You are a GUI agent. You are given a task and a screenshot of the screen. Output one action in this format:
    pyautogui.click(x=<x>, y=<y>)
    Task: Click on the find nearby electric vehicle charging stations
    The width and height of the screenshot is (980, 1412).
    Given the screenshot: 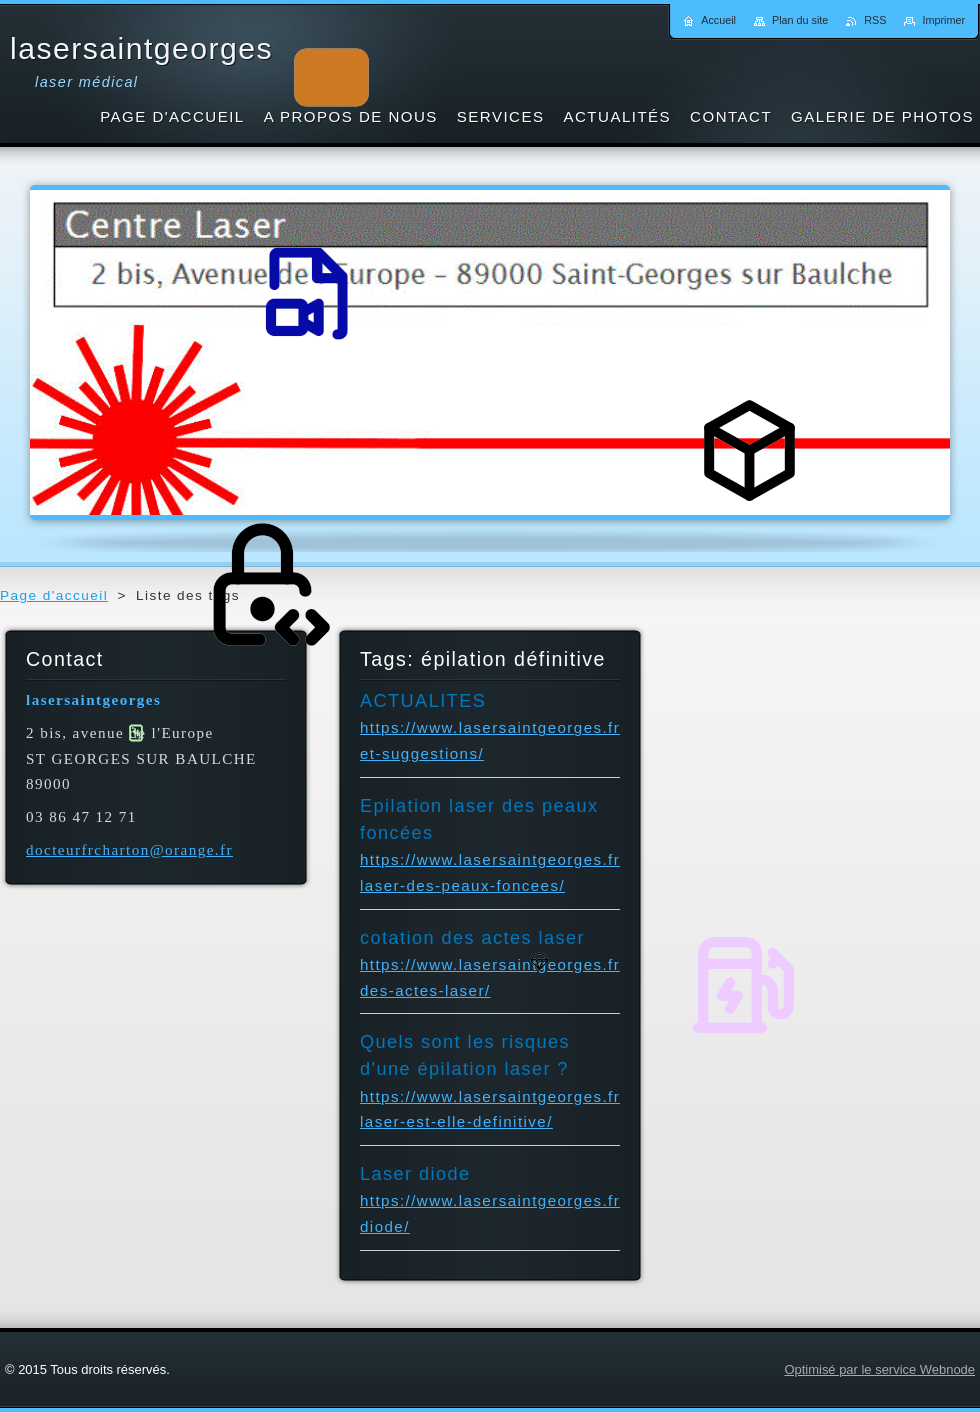 What is the action you would take?
    pyautogui.click(x=746, y=985)
    